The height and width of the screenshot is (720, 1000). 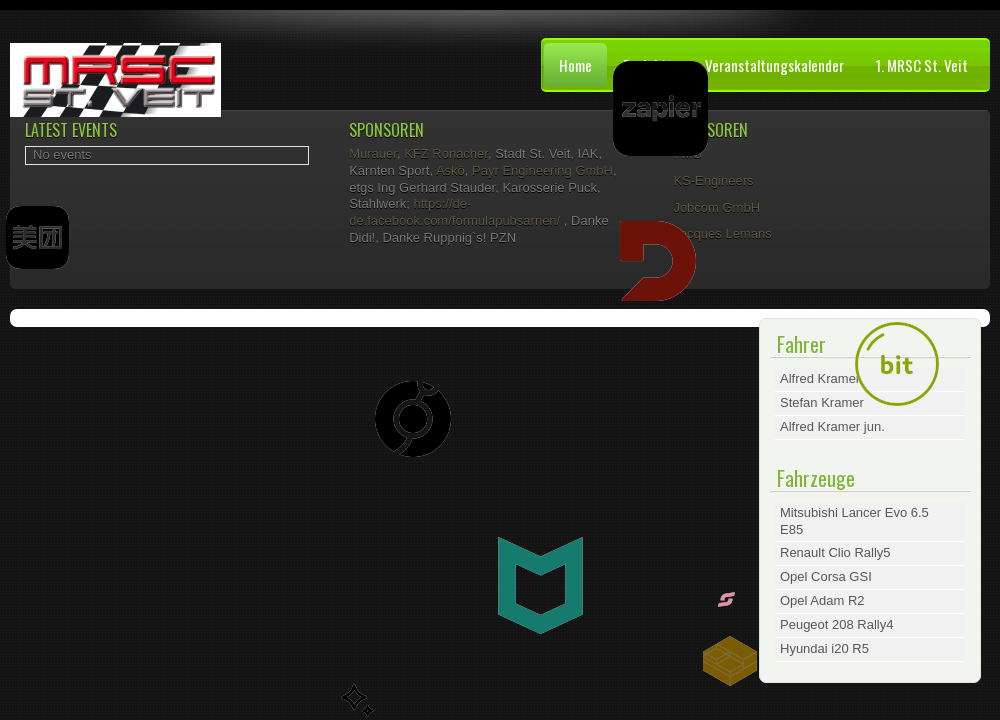 I want to click on mcafee antivirus software logo, so click(x=540, y=585).